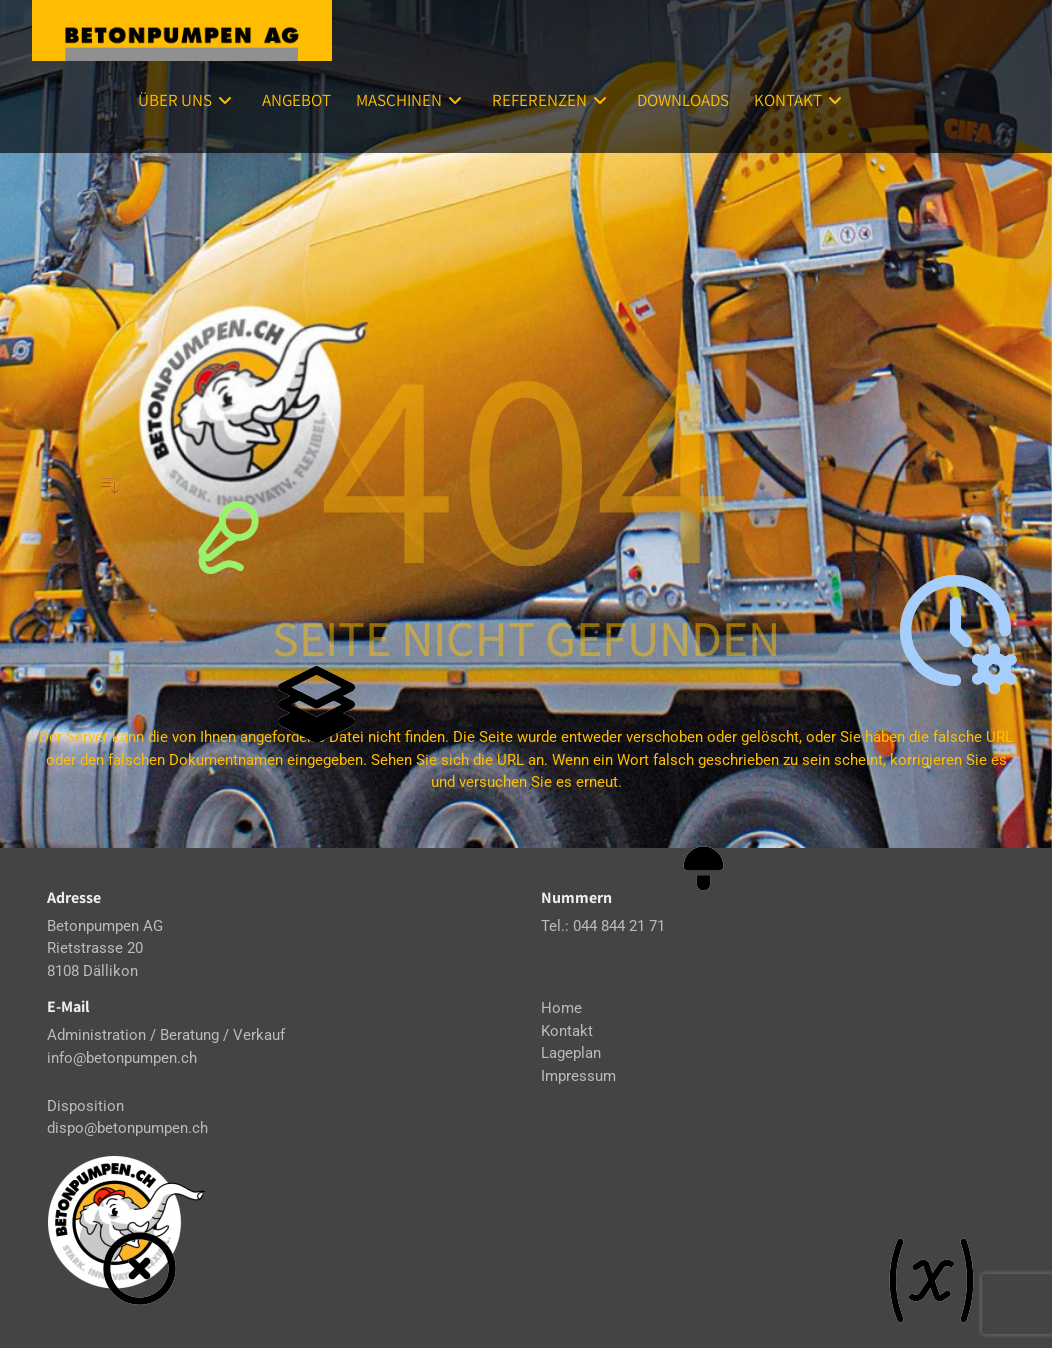 The width and height of the screenshot is (1052, 1348). Describe the element at coordinates (703, 868) in the screenshot. I see `browse or access food/ingredient categories` at that location.